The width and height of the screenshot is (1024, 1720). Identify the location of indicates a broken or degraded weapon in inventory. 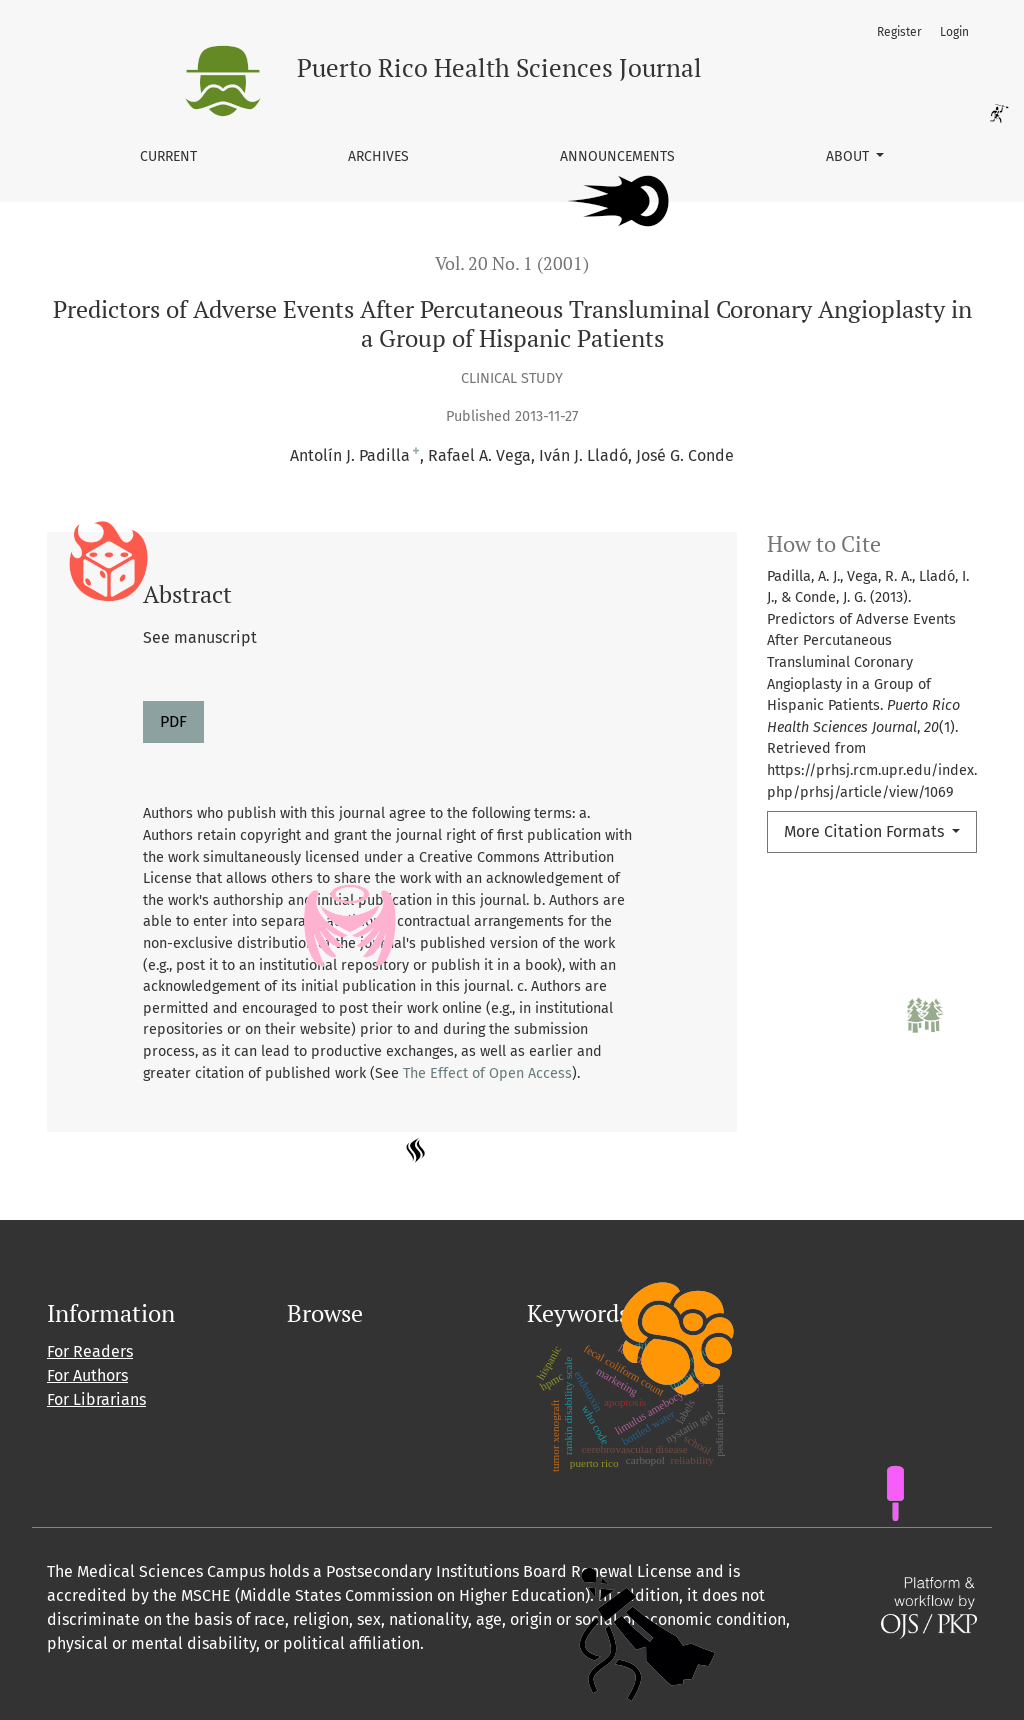
(647, 1634).